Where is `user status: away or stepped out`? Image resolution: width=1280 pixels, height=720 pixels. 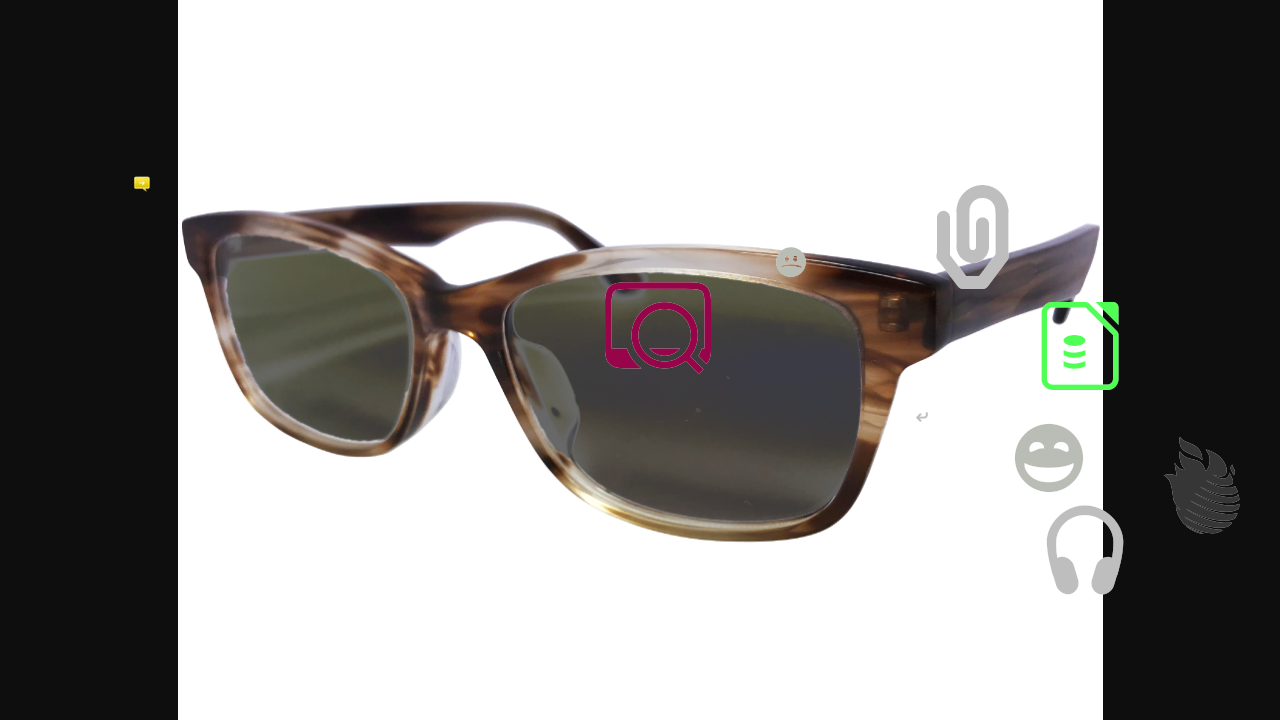 user status: away or stepped out is located at coordinates (142, 184).